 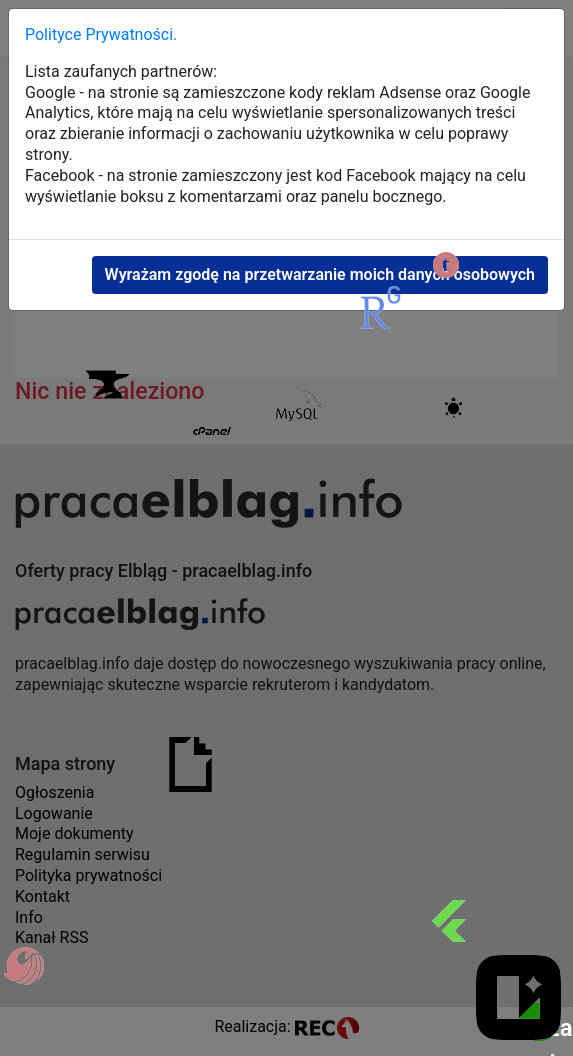 I want to click on go to the Galaxus website or app, so click(x=453, y=407).